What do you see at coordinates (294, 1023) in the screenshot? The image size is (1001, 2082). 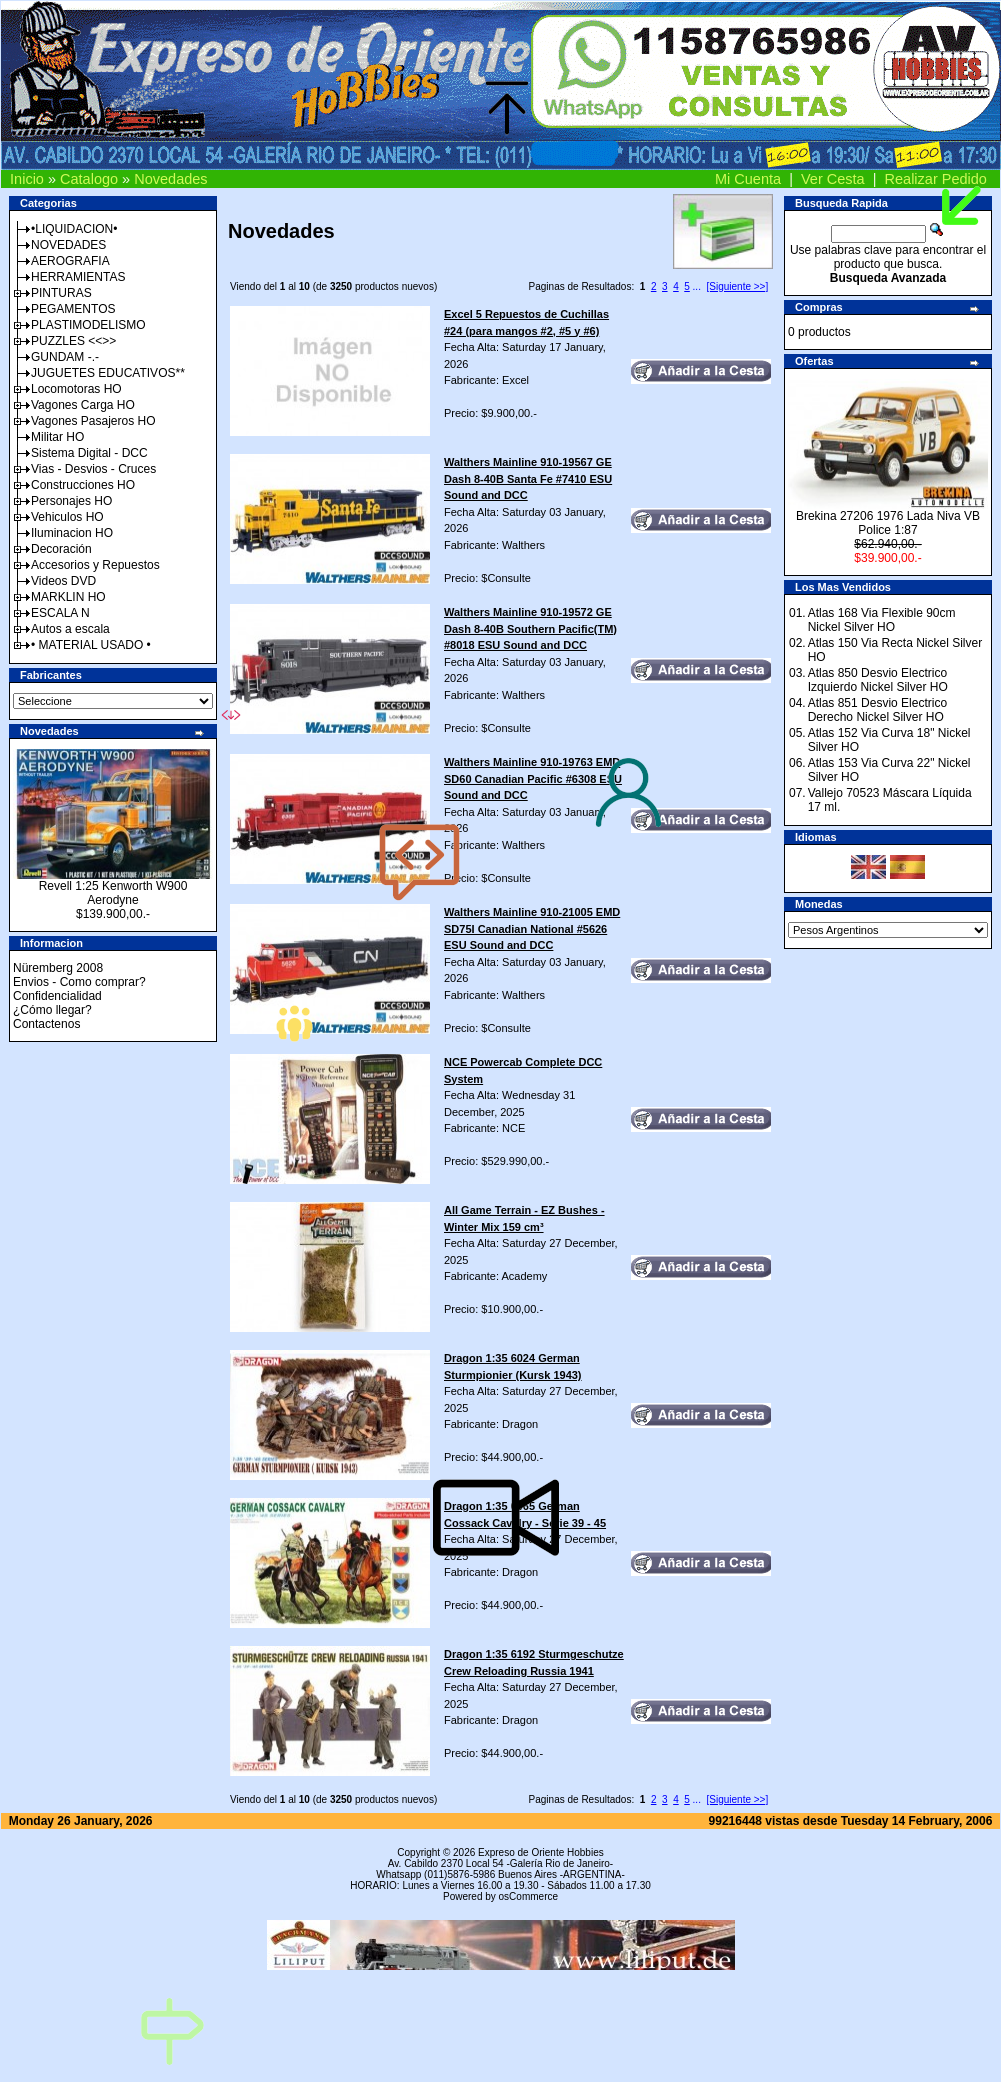 I see `view group members` at bounding box center [294, 1023].